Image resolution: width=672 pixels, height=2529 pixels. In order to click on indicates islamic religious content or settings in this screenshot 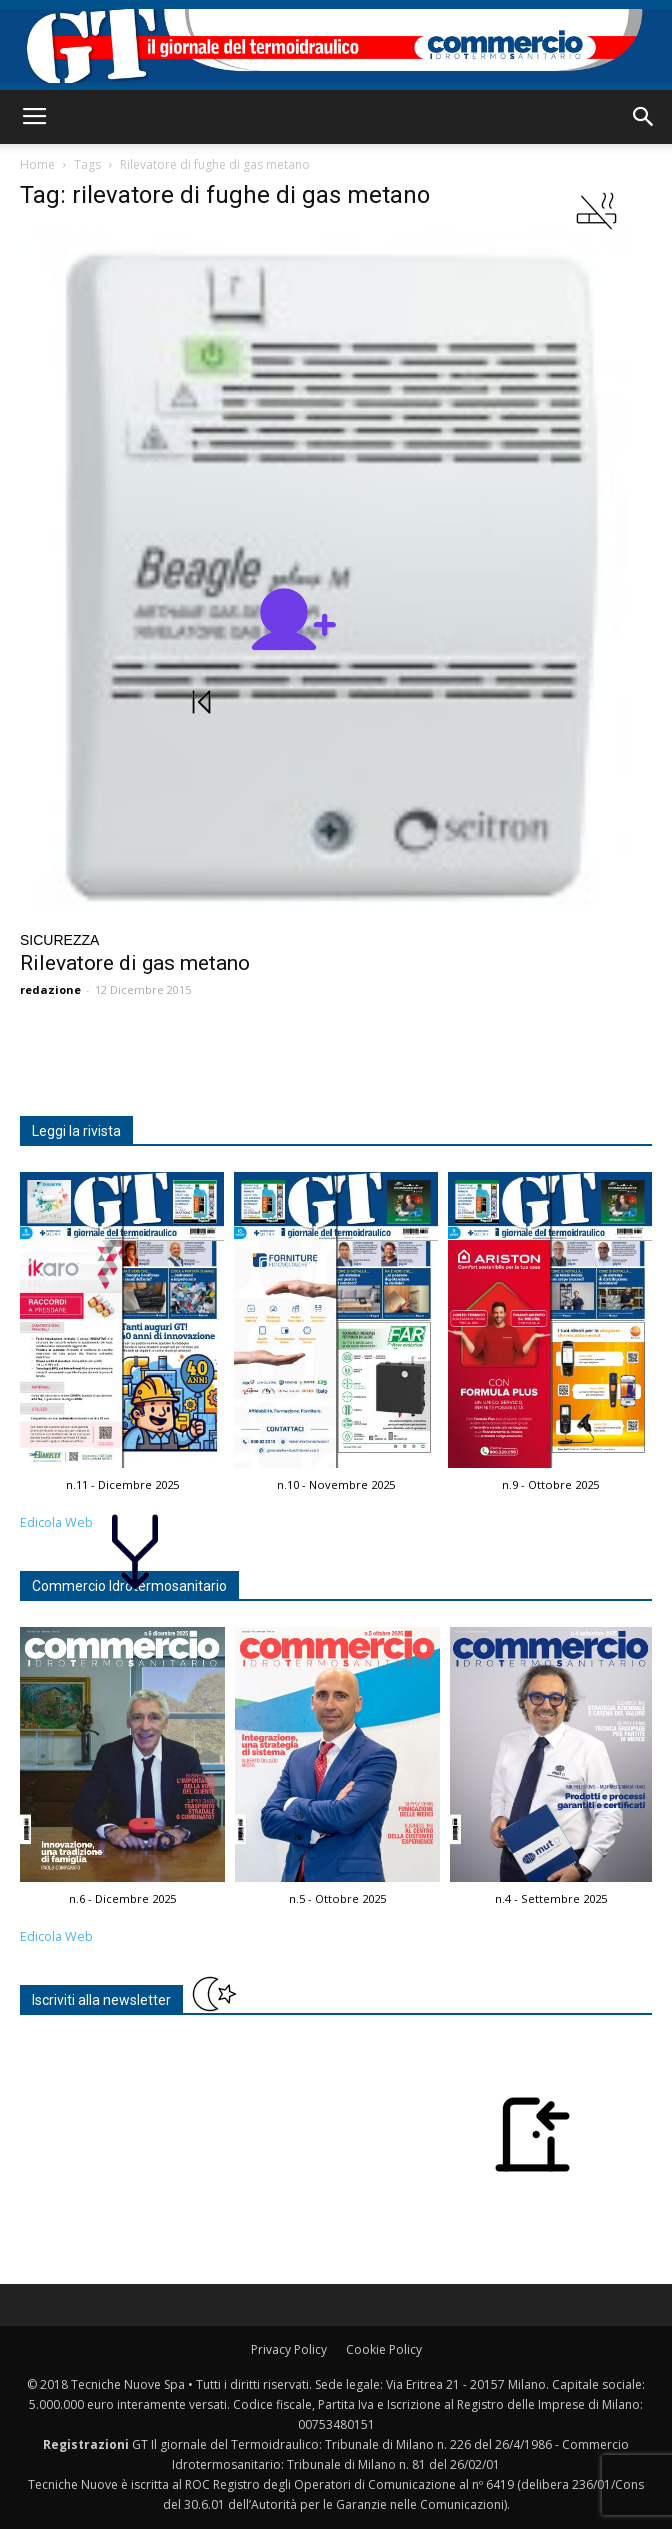, I will do `click(213, 1994)`.